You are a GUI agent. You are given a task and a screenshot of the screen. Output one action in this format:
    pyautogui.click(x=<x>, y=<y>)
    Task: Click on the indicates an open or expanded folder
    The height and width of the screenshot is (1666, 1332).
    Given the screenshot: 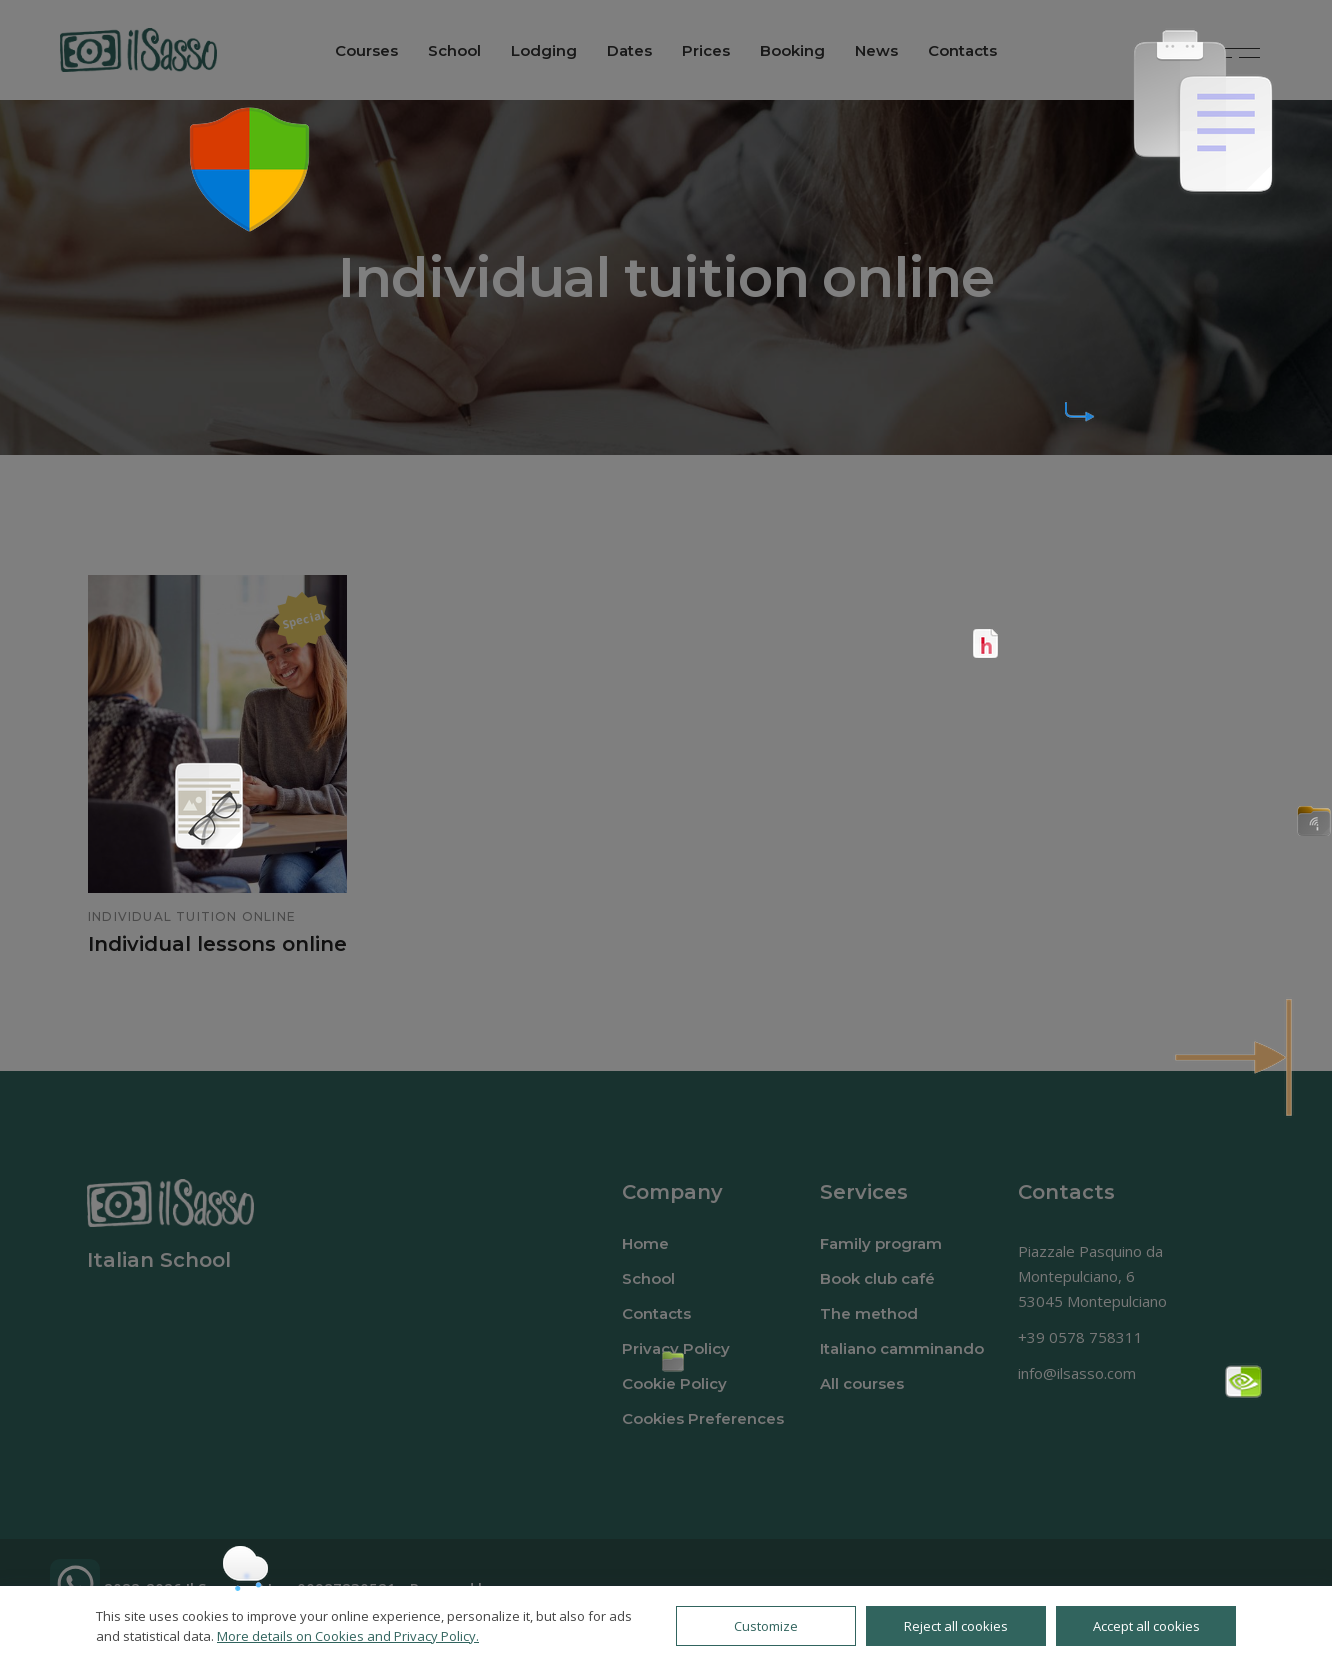 What is the action you would take?
    pyautogui.click(x=673, y=1361)
    